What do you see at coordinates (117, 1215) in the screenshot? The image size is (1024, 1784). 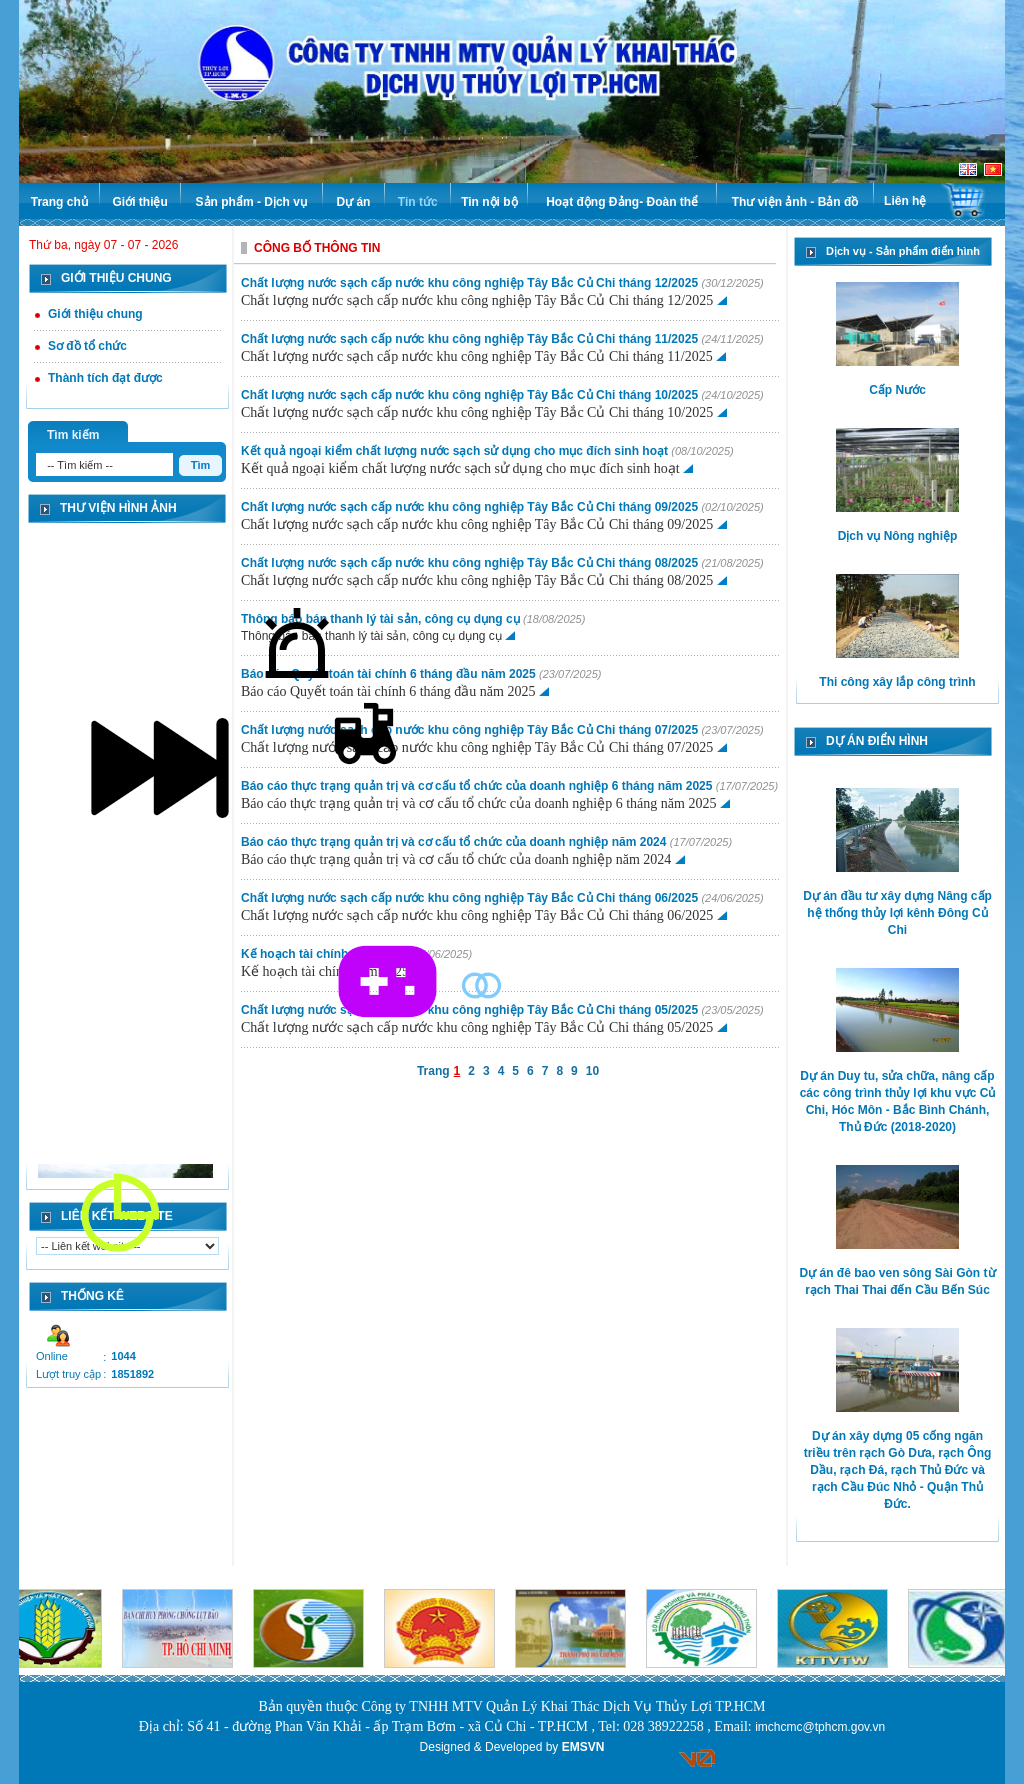 I see `view business analytics or statistics` at bounding box center [117, 1215].